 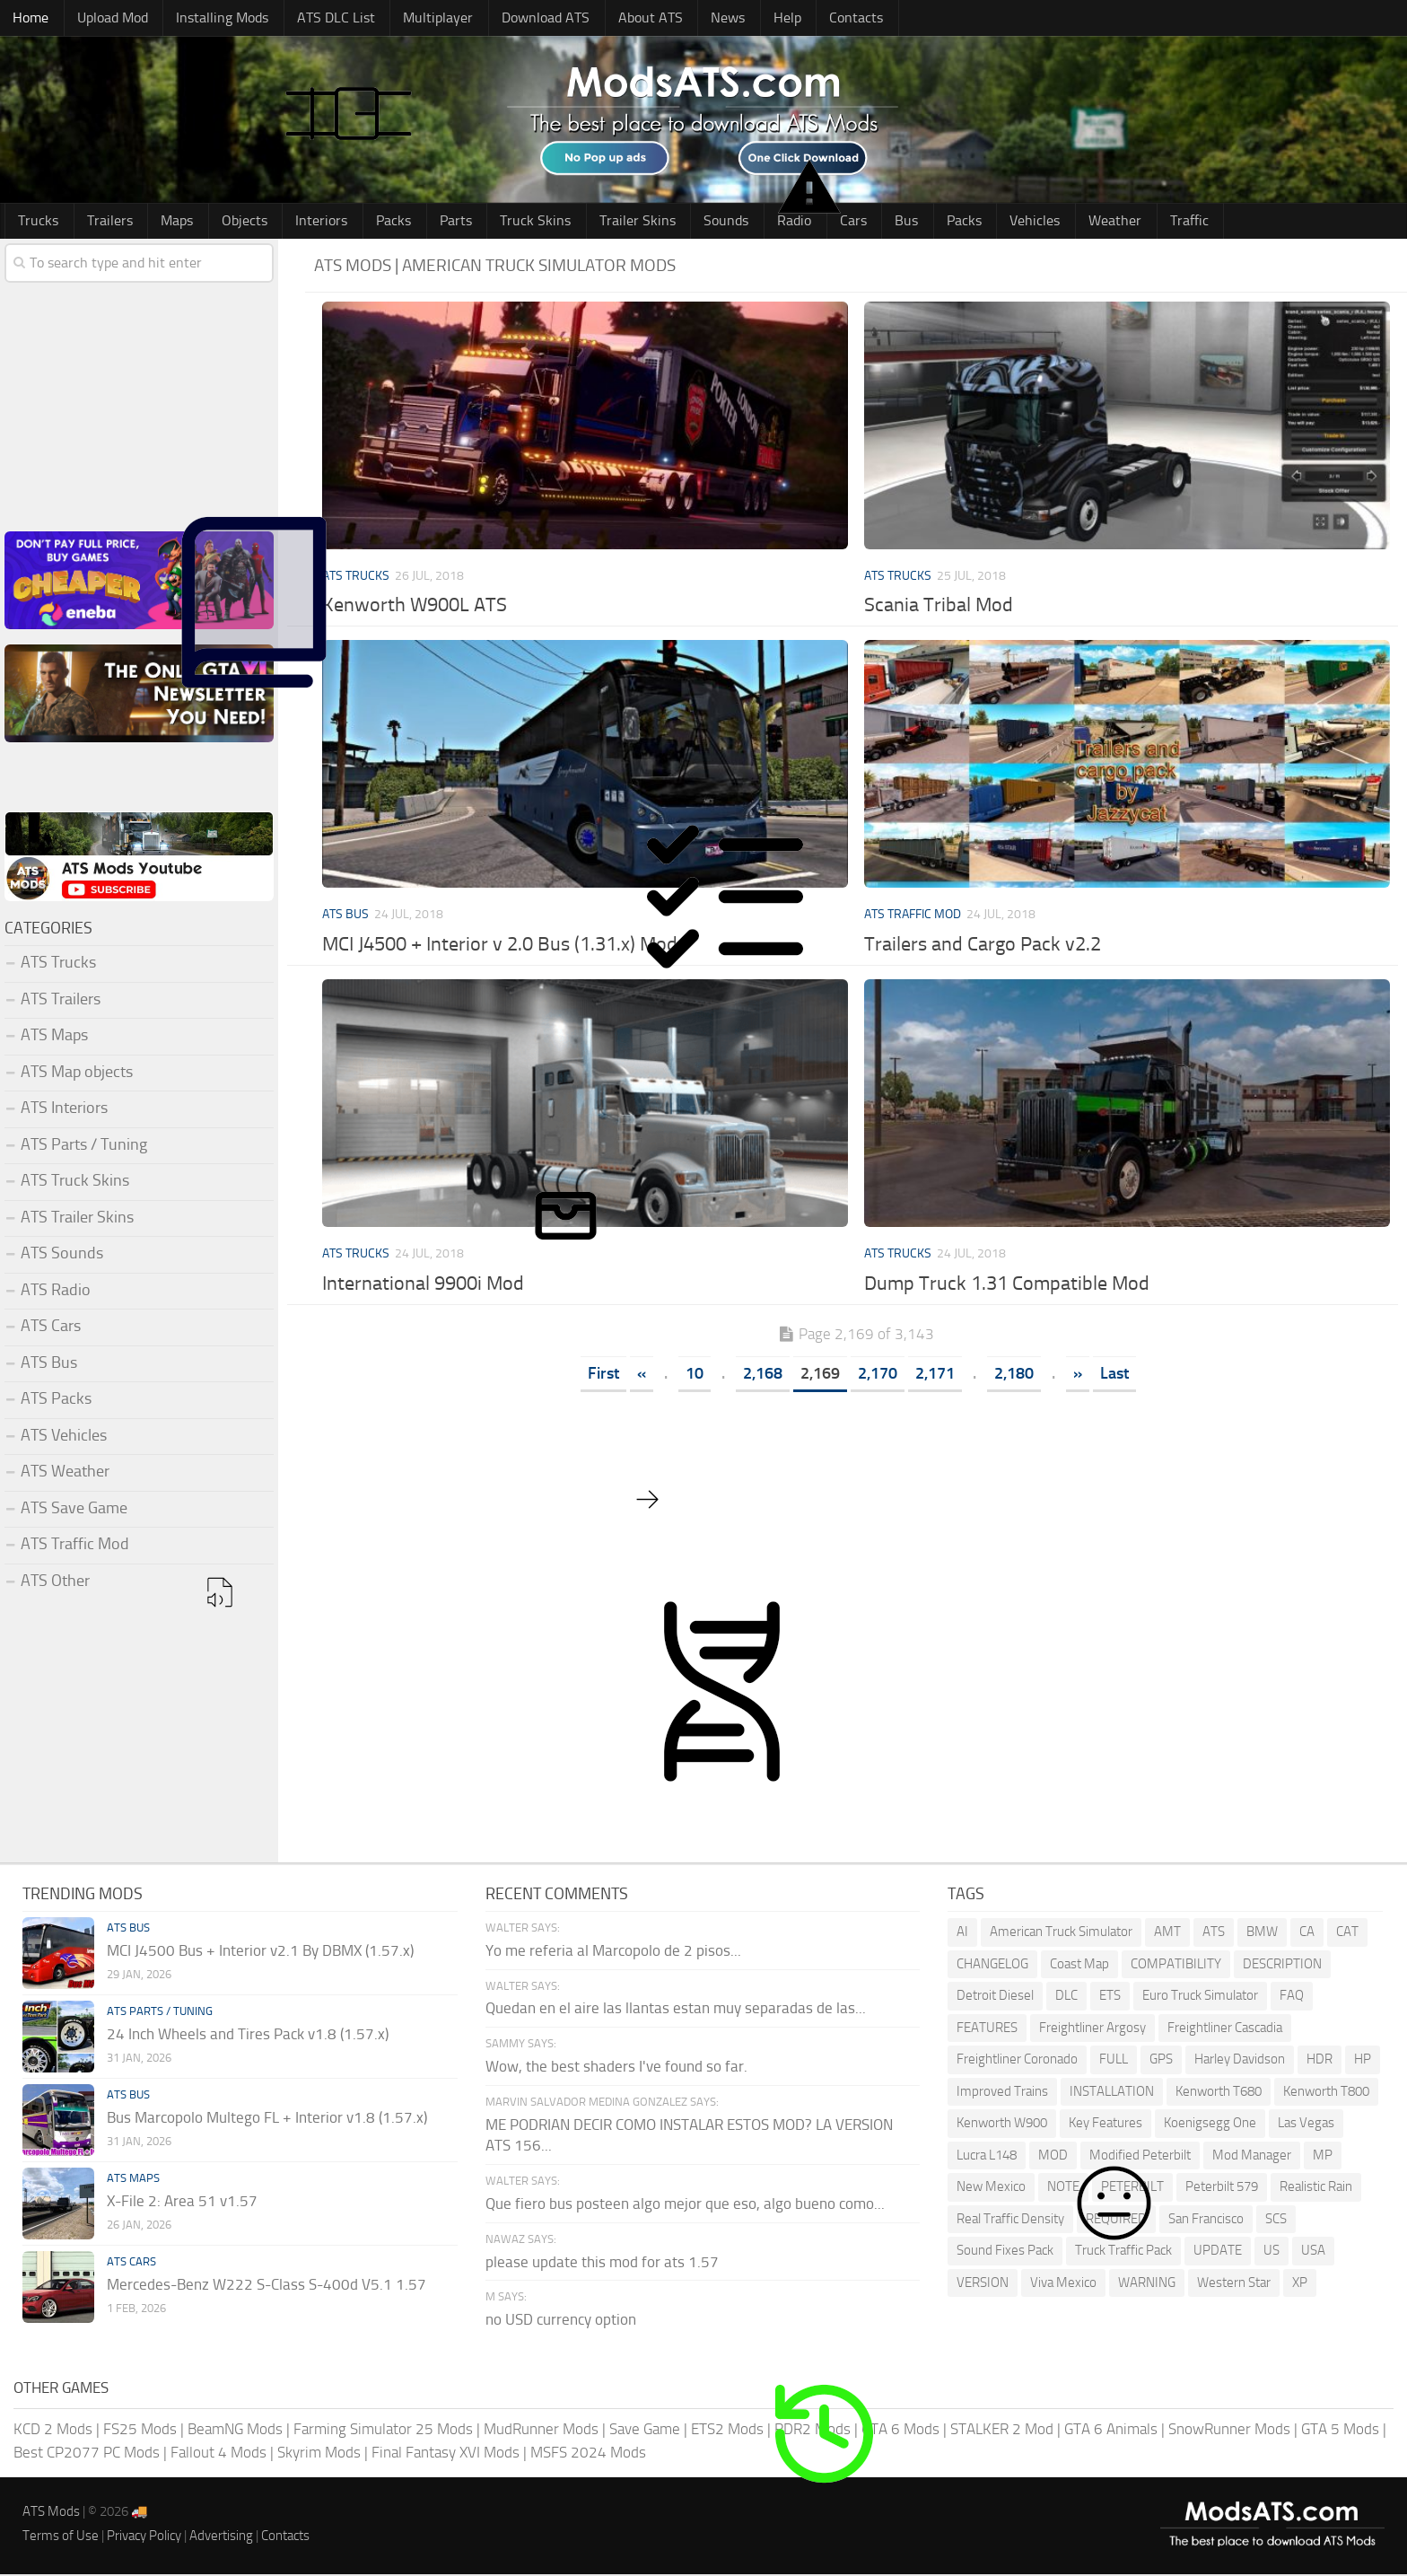 What do you see at coordinates (220, 1592) in the screenshot?
I see `open an audio file` at bounding box center [220, 1592].